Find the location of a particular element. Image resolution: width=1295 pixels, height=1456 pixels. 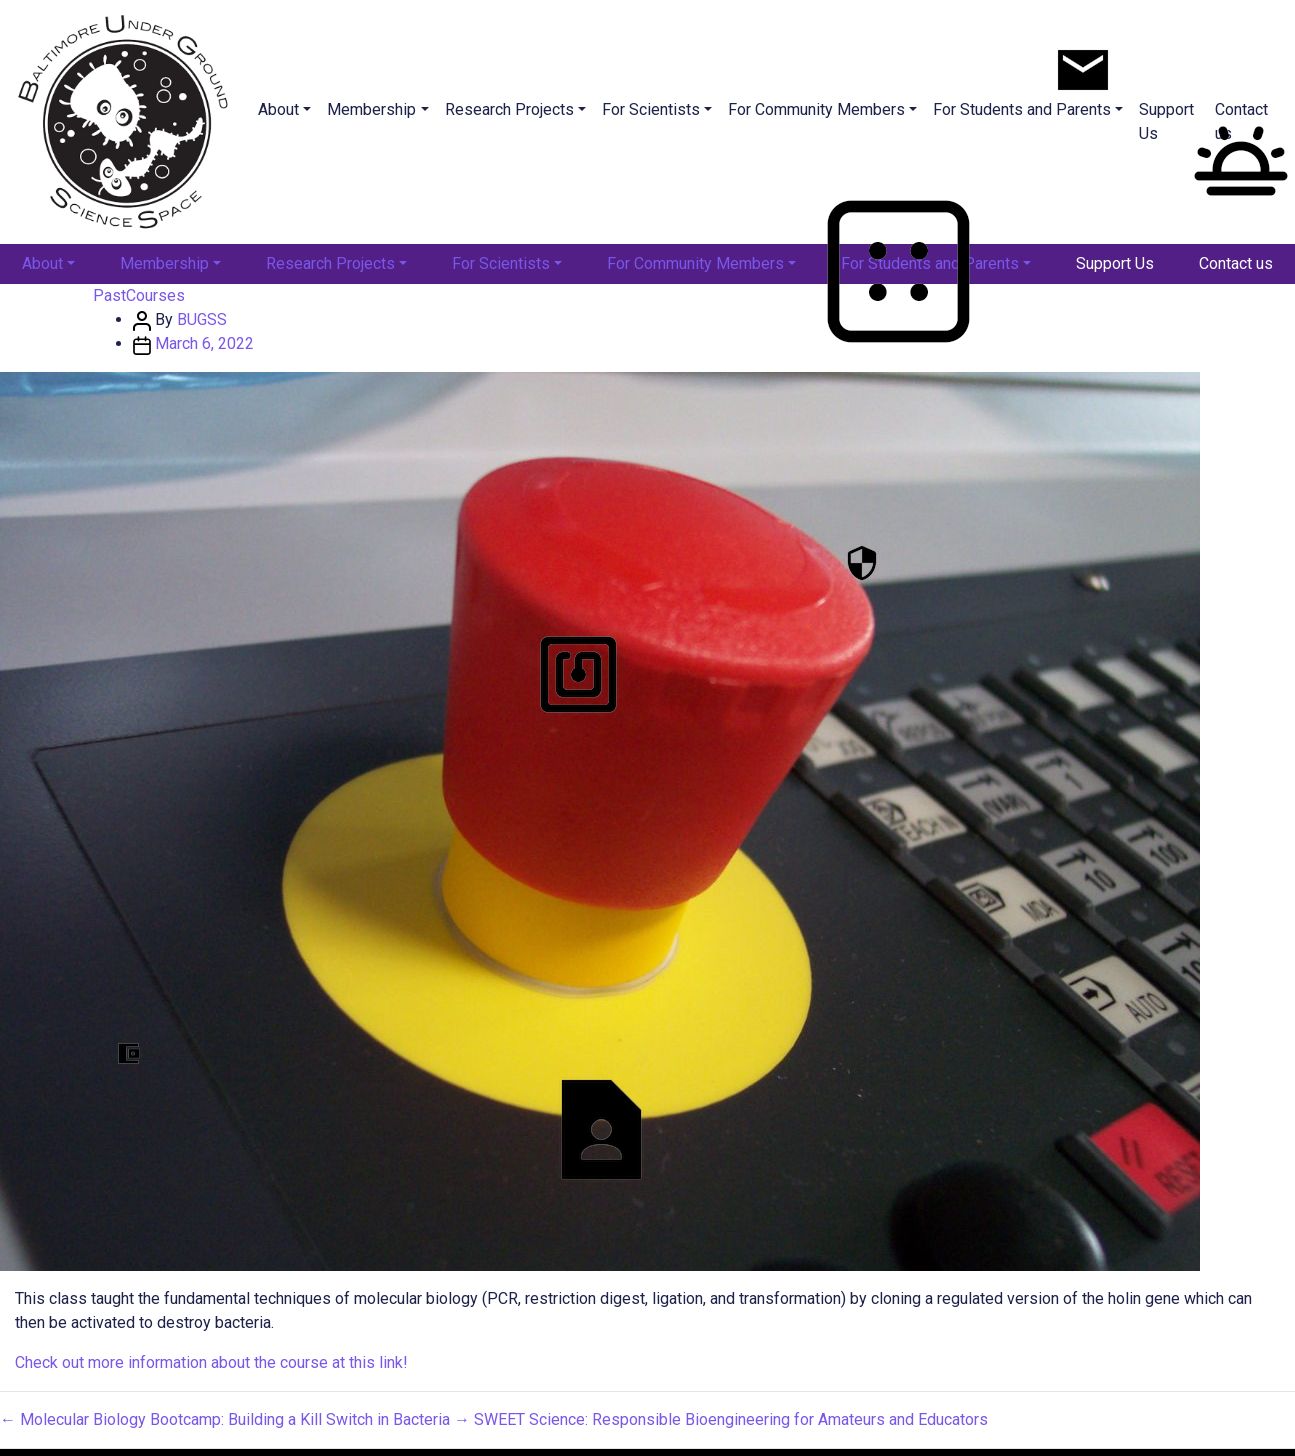

access your digital wallet is located at coordinates (128, 1053).